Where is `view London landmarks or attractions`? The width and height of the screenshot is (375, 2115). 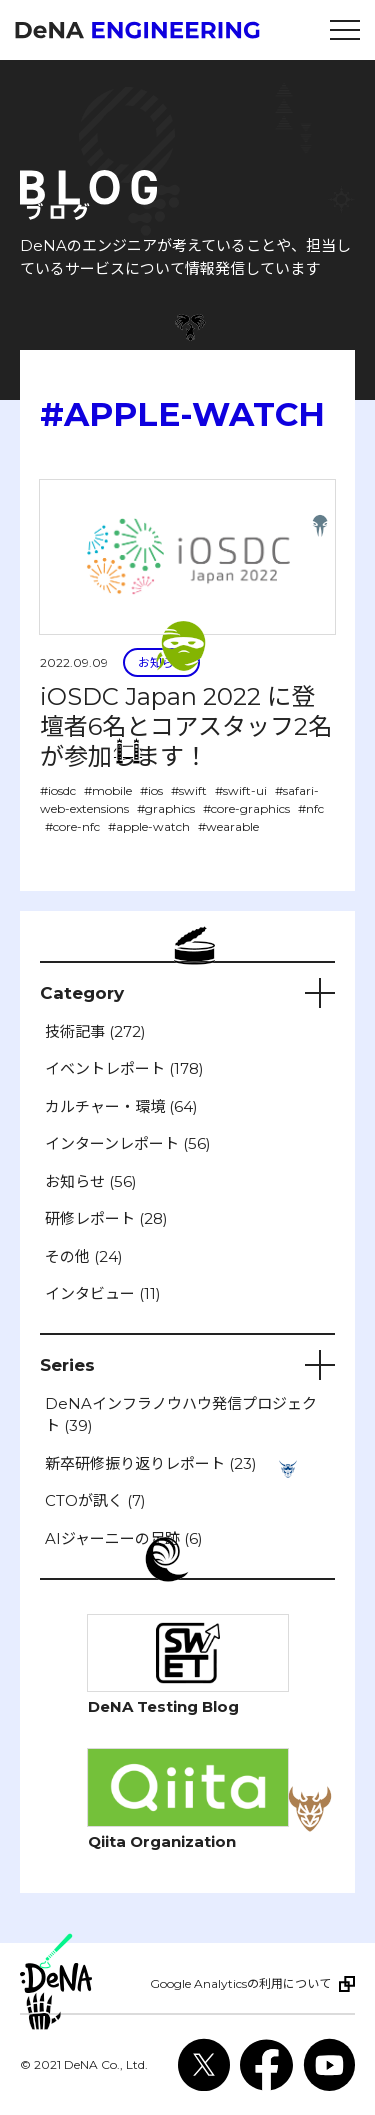 view London landmarks or attractions is located at coordinates (128, 750).